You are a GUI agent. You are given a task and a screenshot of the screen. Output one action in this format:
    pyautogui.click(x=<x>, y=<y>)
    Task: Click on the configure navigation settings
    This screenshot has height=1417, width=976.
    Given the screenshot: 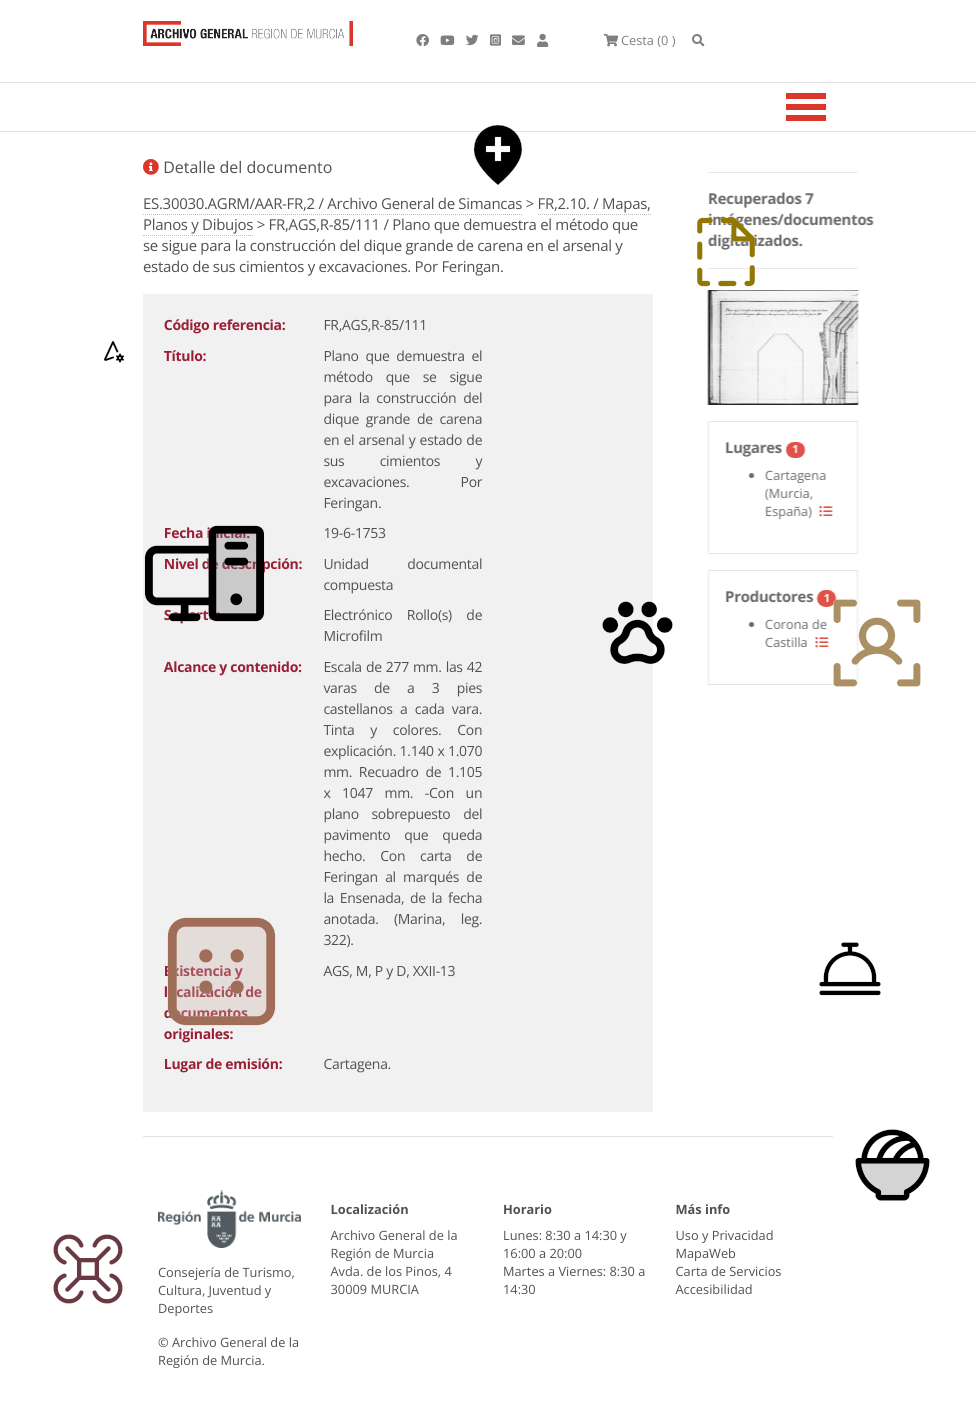 What is the action you would take?
    pyautogui.click(x=113, y=351)
    